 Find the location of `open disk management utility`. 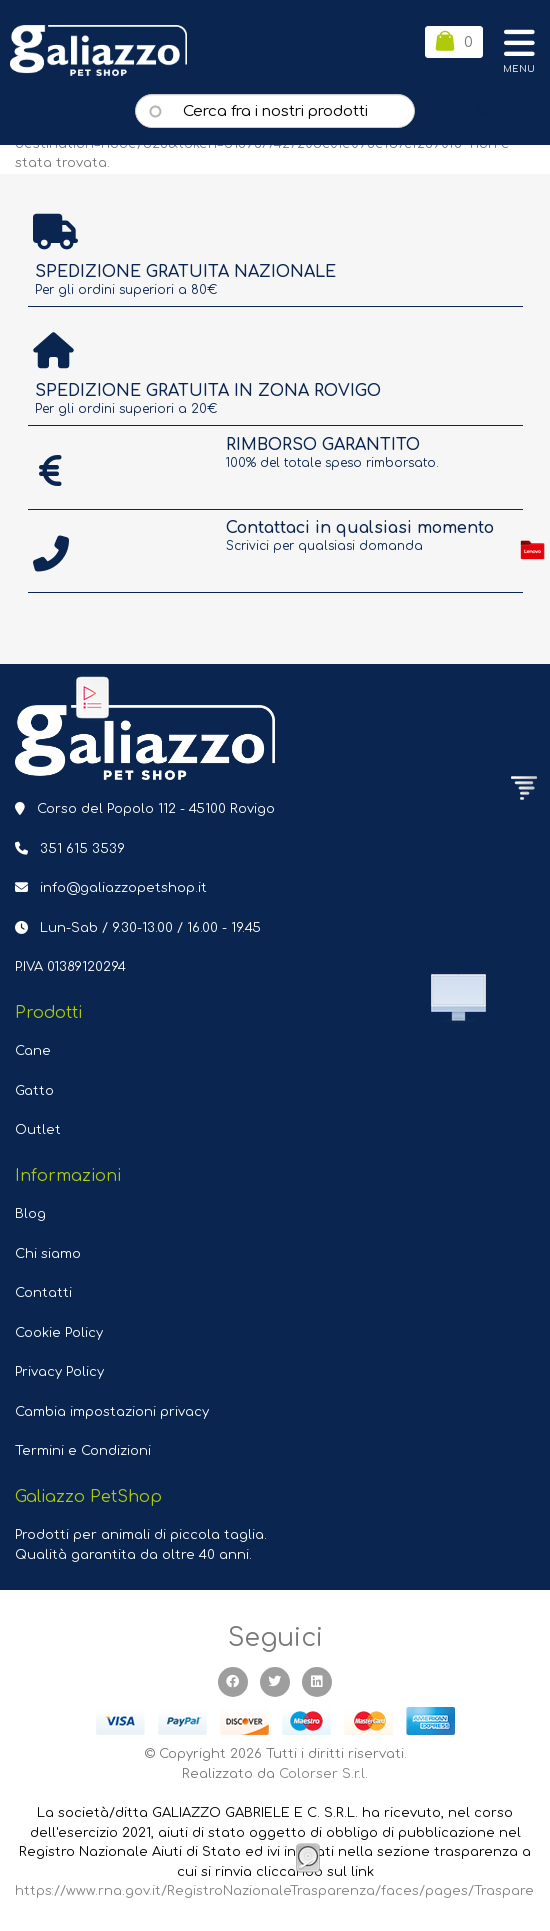

open disk management utility is located at coordinates (308, 1858).